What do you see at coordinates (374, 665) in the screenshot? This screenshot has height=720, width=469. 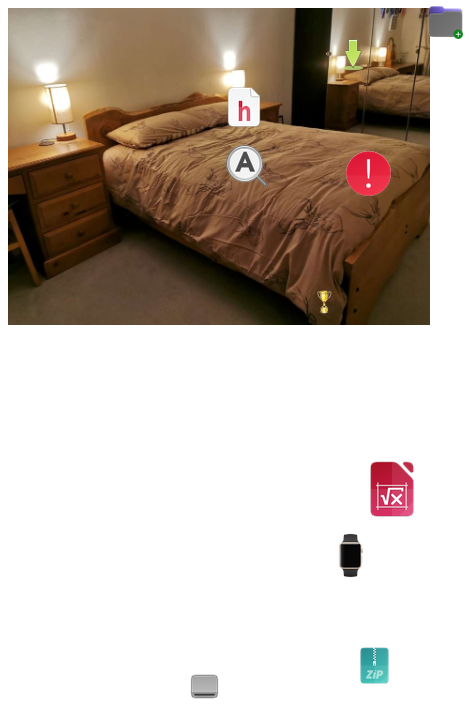 I see `a compressed zip file` at bounding box center [374, 665].